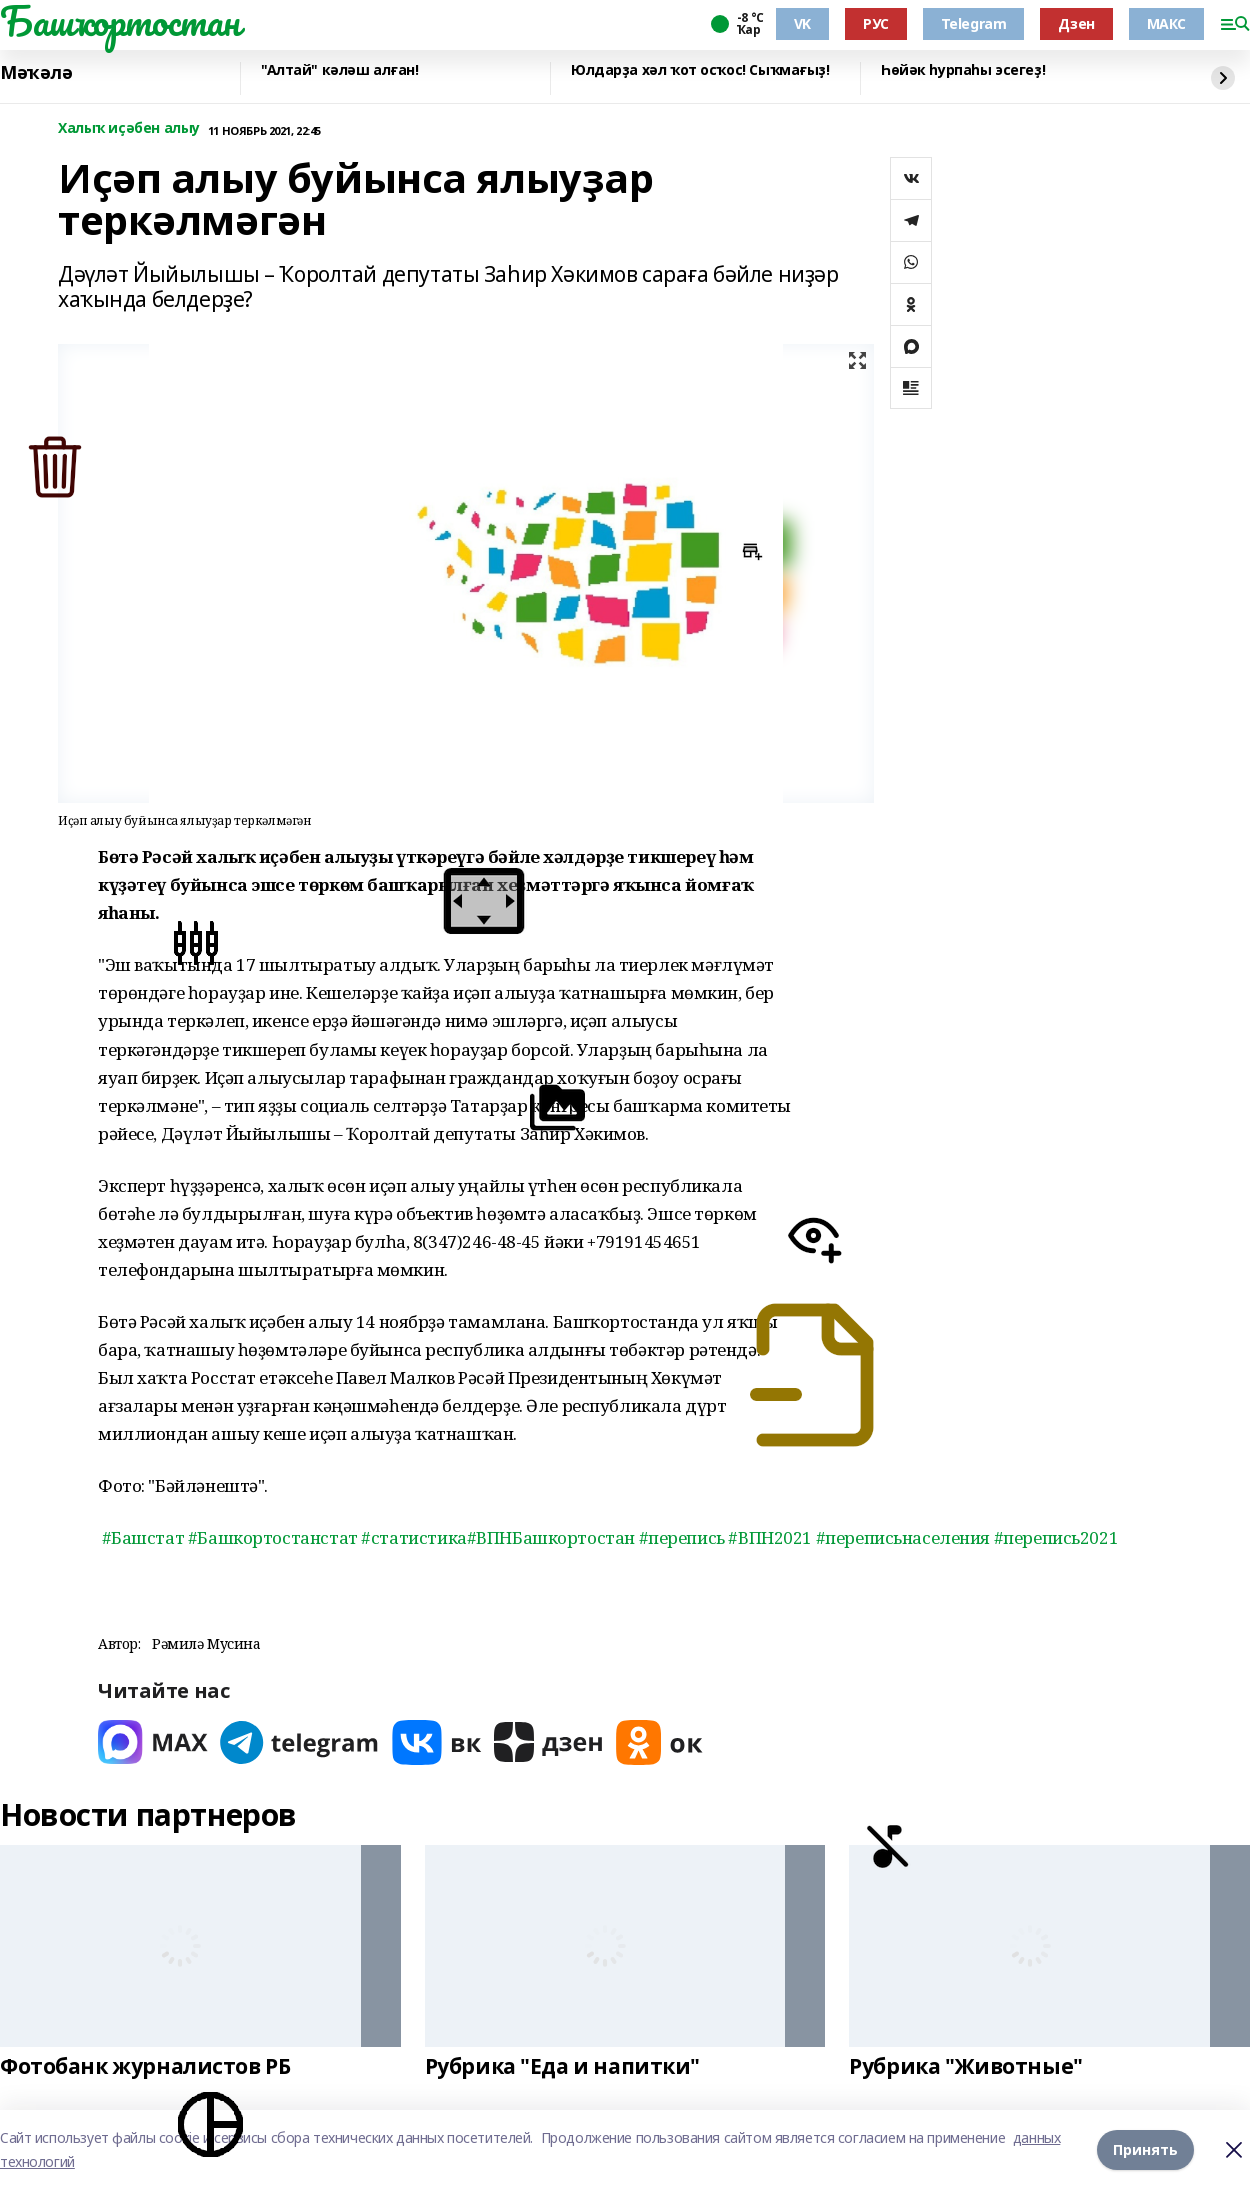 The width and height of the screenshot is (1250, 2190). I want to click on mute or disable music playback, so click(887, 1846).